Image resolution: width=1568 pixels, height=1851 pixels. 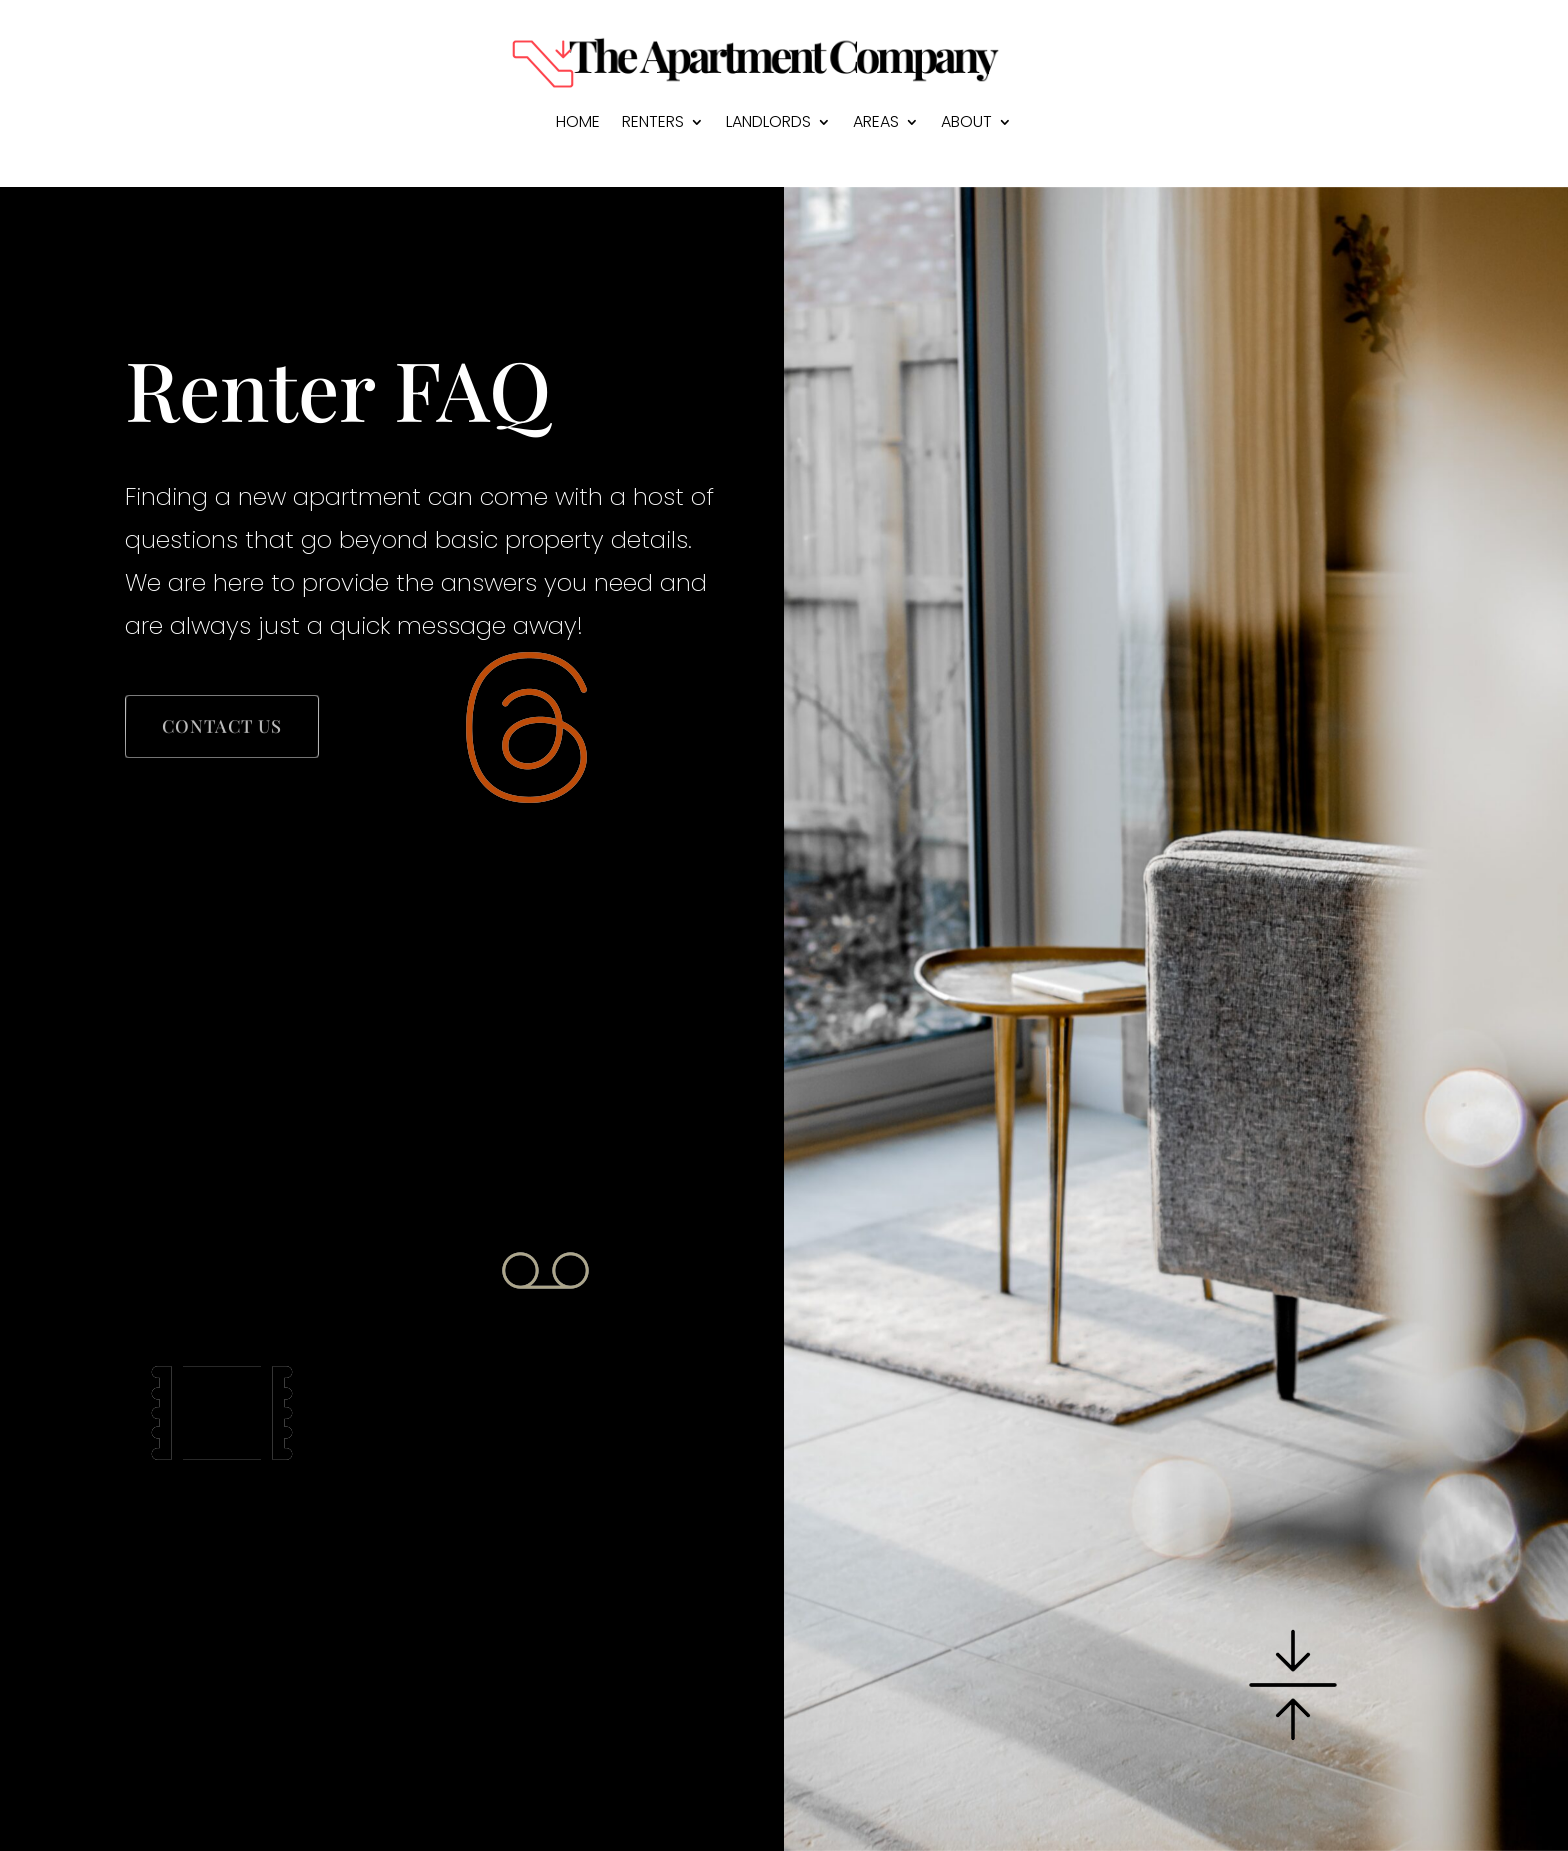 What do you see at coordinates (545, 1270) in the screenshot?
I see `access voicemail messages` at bounding box center [545, 1270].